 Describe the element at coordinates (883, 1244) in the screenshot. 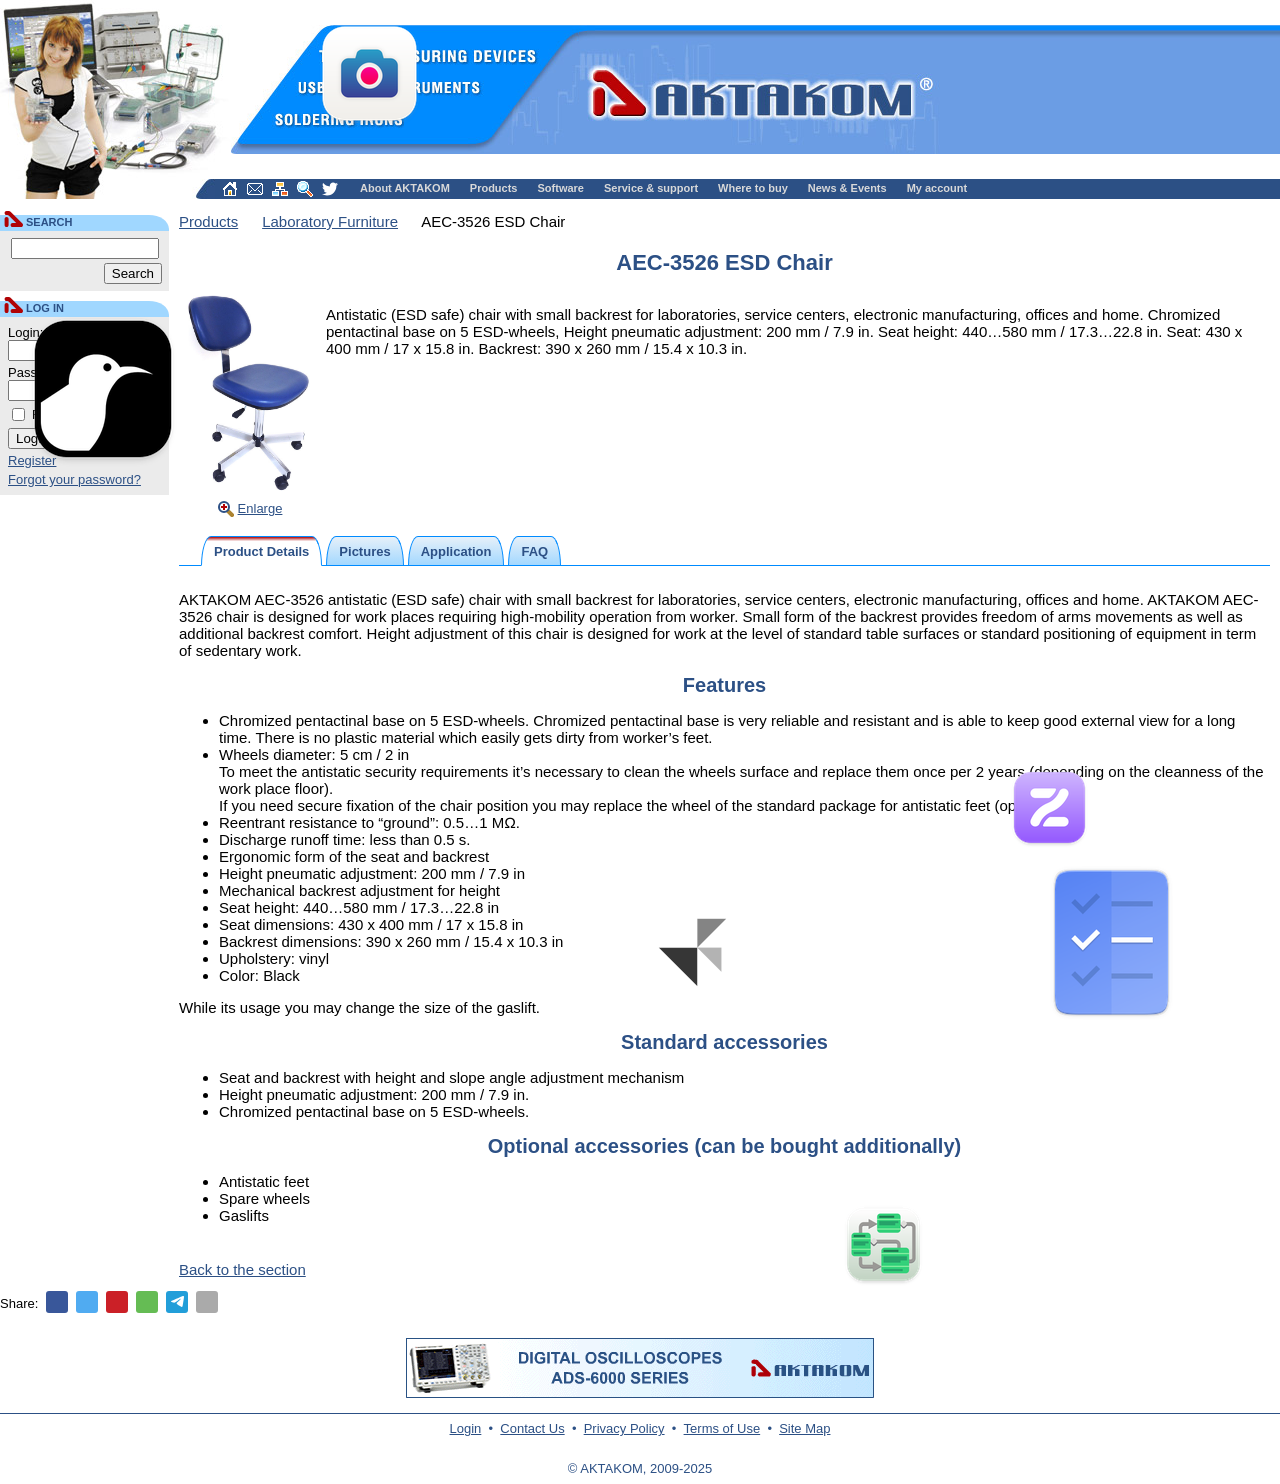

I see `open gaphor modeling application` at that location.